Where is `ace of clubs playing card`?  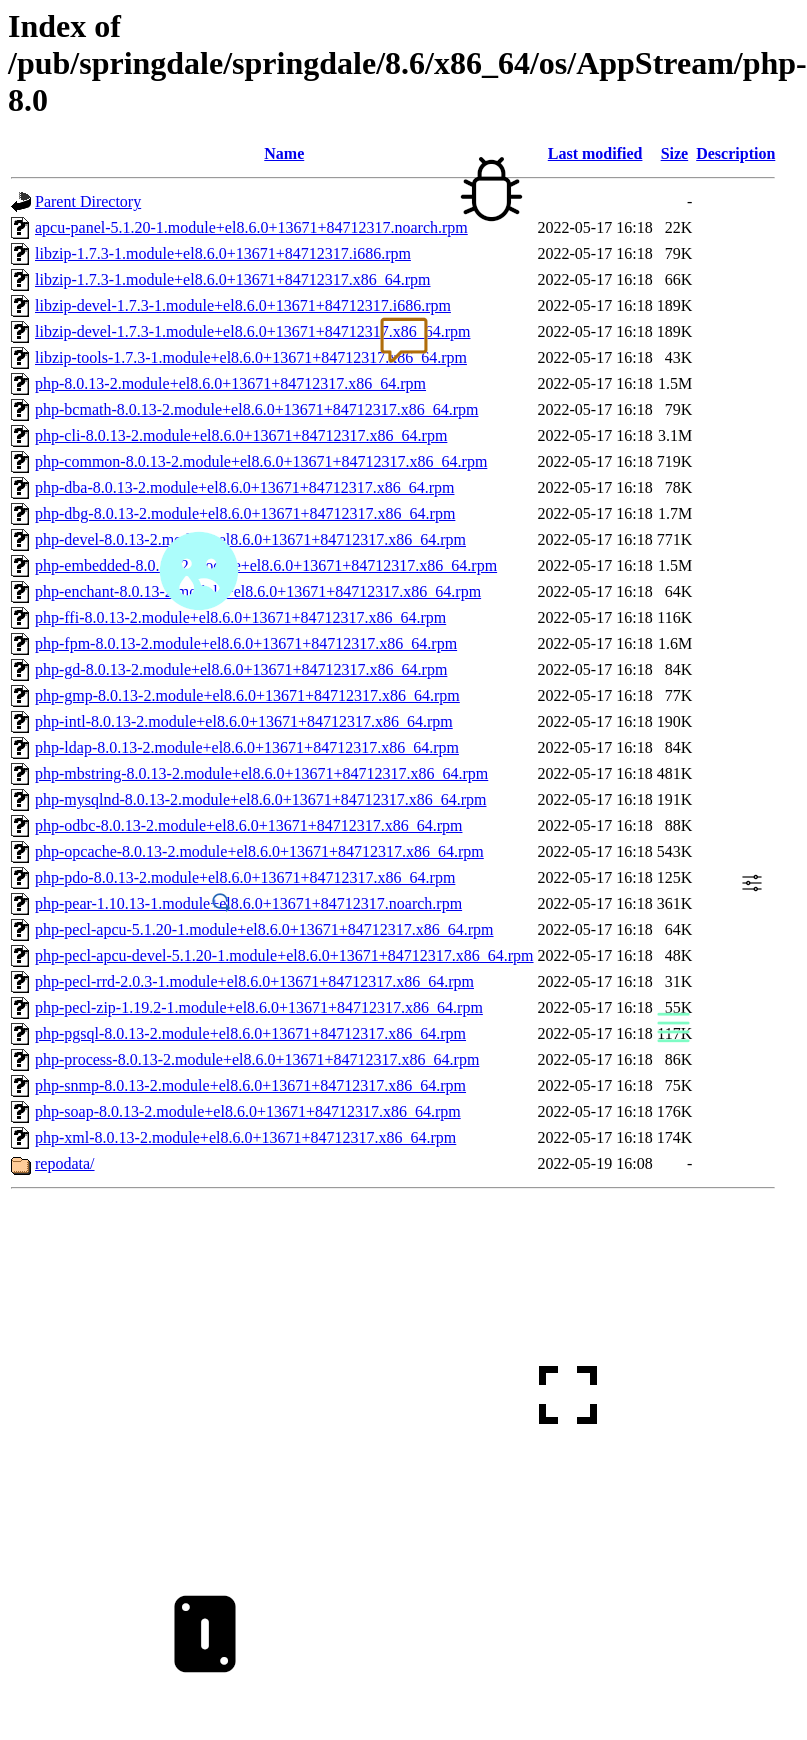 ace of clubs playing card is located at coordinates (205, 1634).